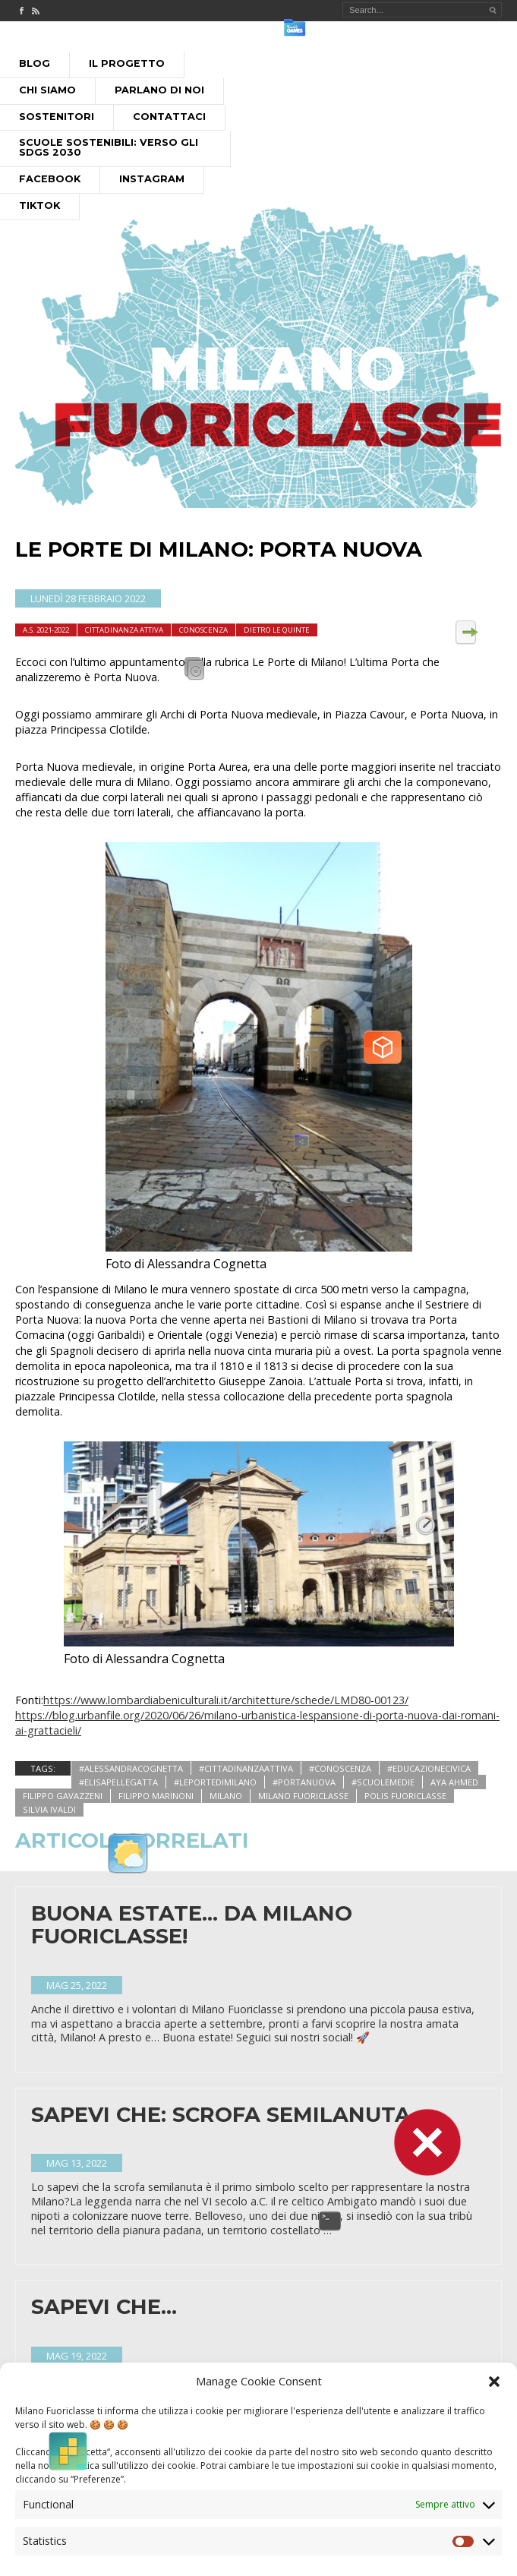 Image resolution: width=517 pixels, height=2576 pixels. What do you see at coordinates (68, 2451) in the screenshot?
I see `launch quadrapassel tetris-style puzzle game` at bounding box center [68, 2451].